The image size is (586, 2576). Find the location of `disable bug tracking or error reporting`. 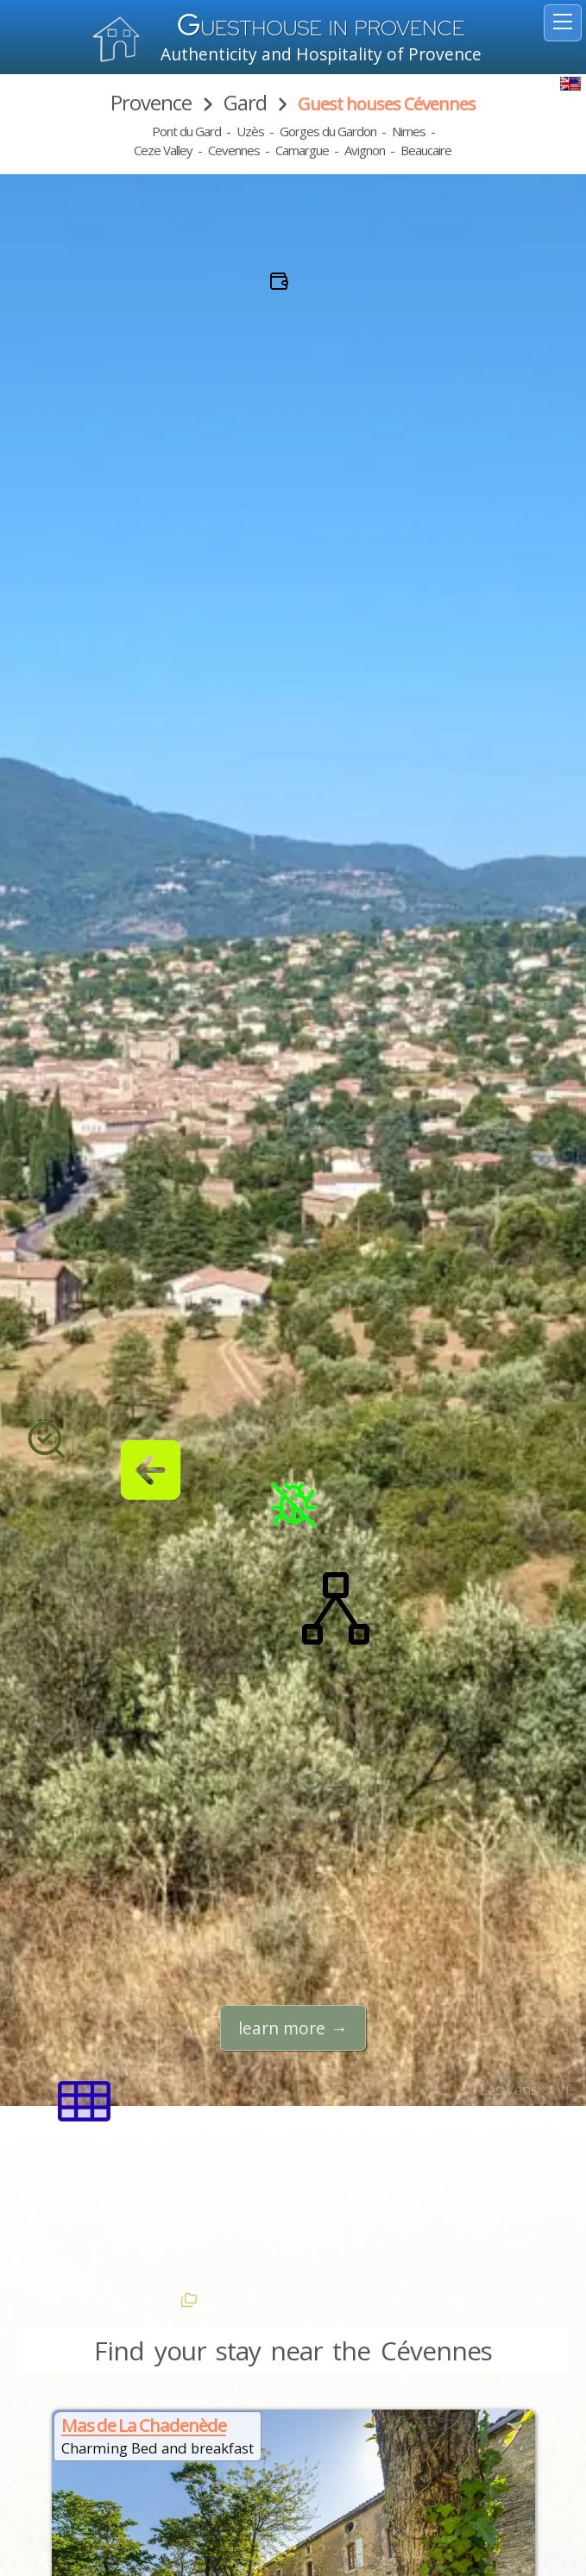

disable bug tracking or error reporting is located at coordinates (293, 1505).